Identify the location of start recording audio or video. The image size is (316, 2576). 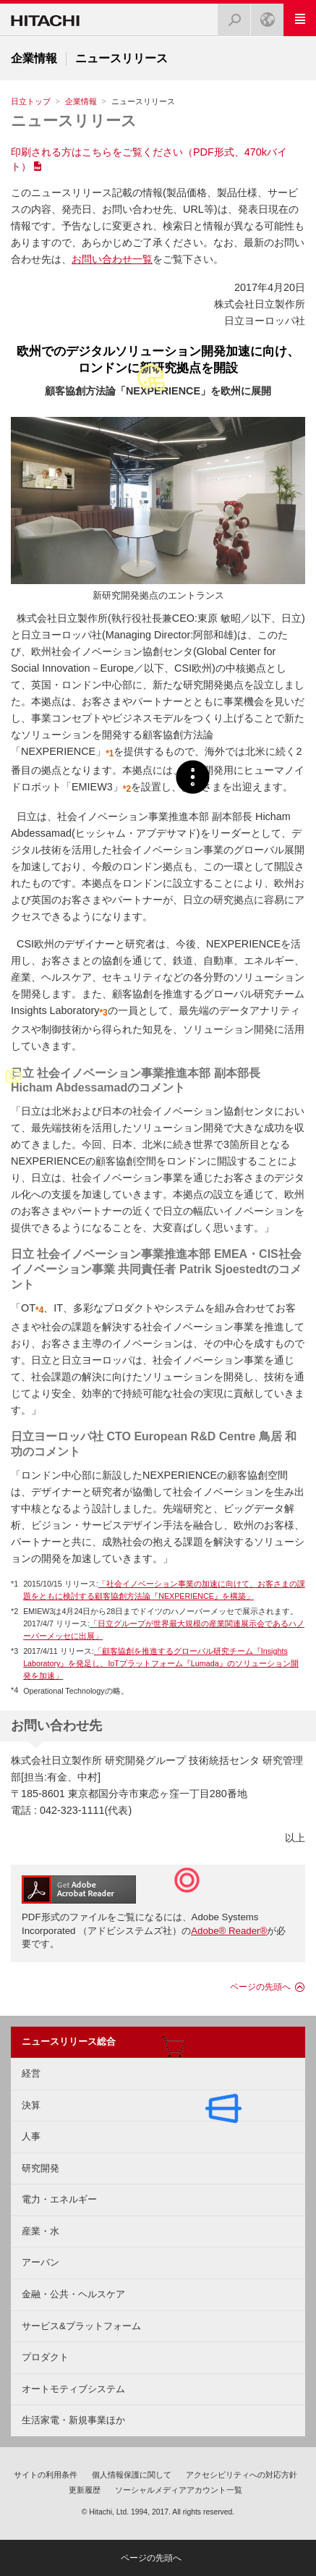
(187, 1880).